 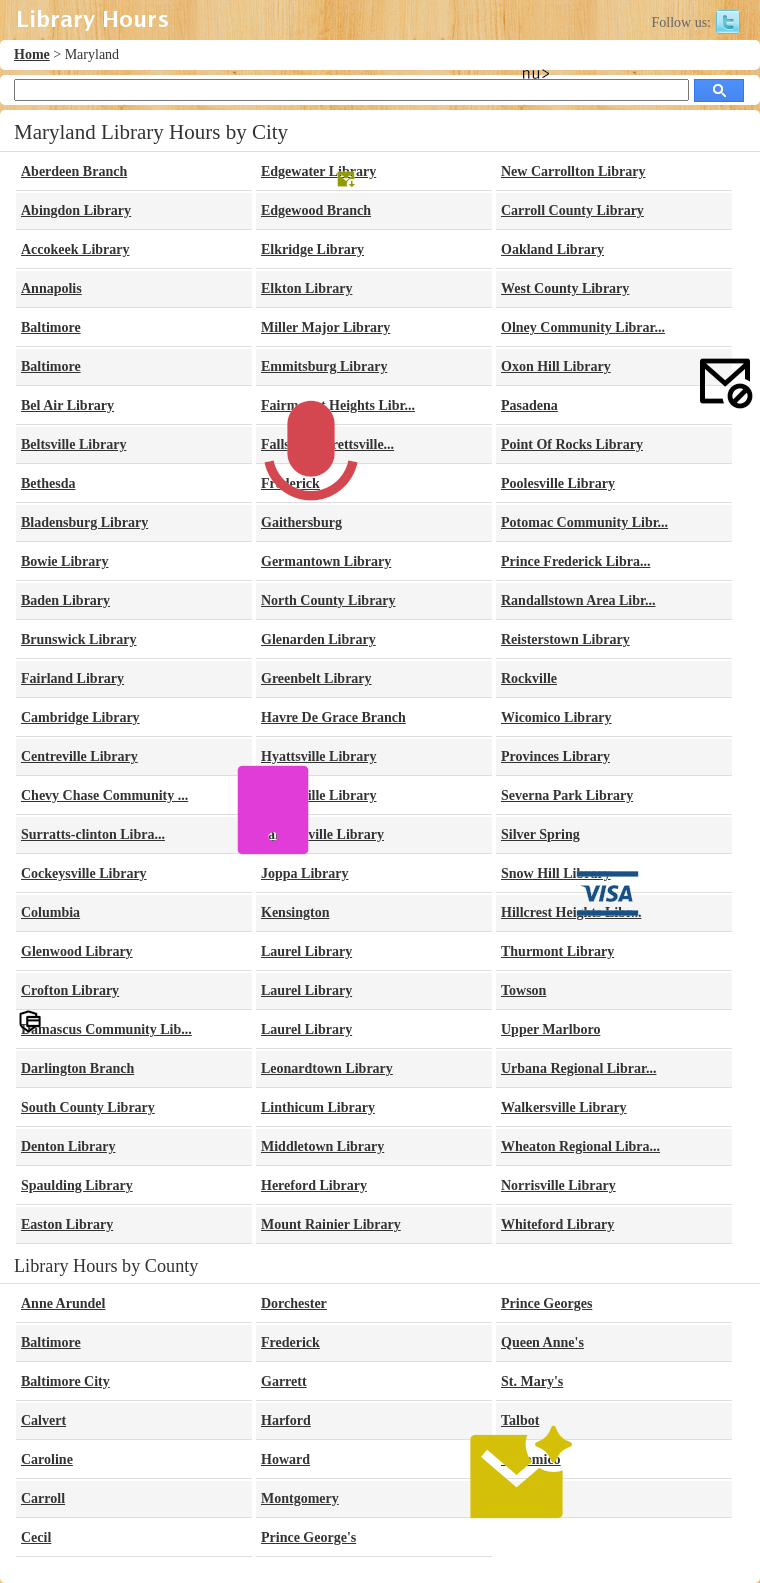 I want to click on indicates secure payment or transaction protection, so click(x=29, y=1021).